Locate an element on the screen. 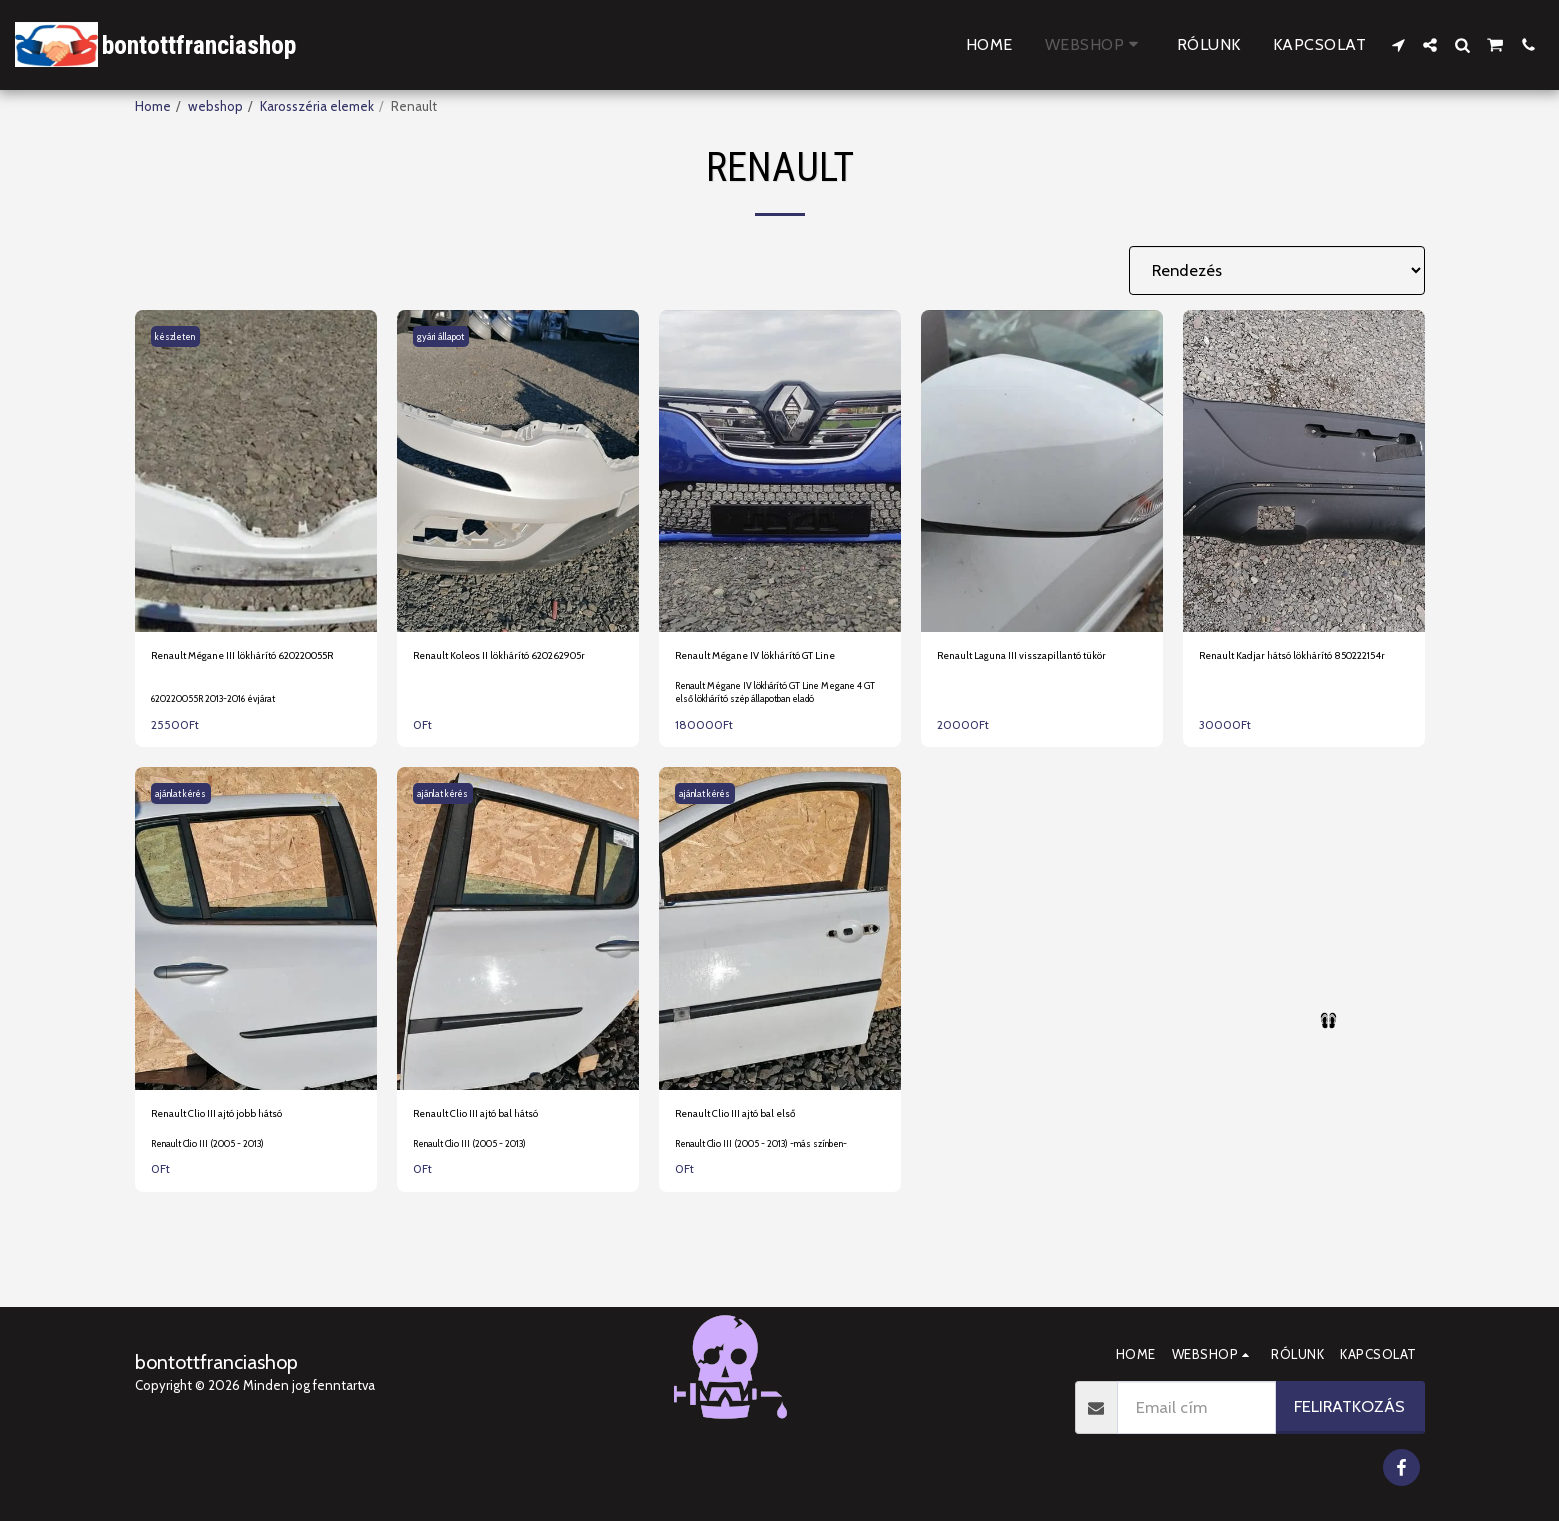 The width and height of the screenshot is (1559, 1521). indicates lethal injection or poison hazard is located at coordinates (728, 1367).